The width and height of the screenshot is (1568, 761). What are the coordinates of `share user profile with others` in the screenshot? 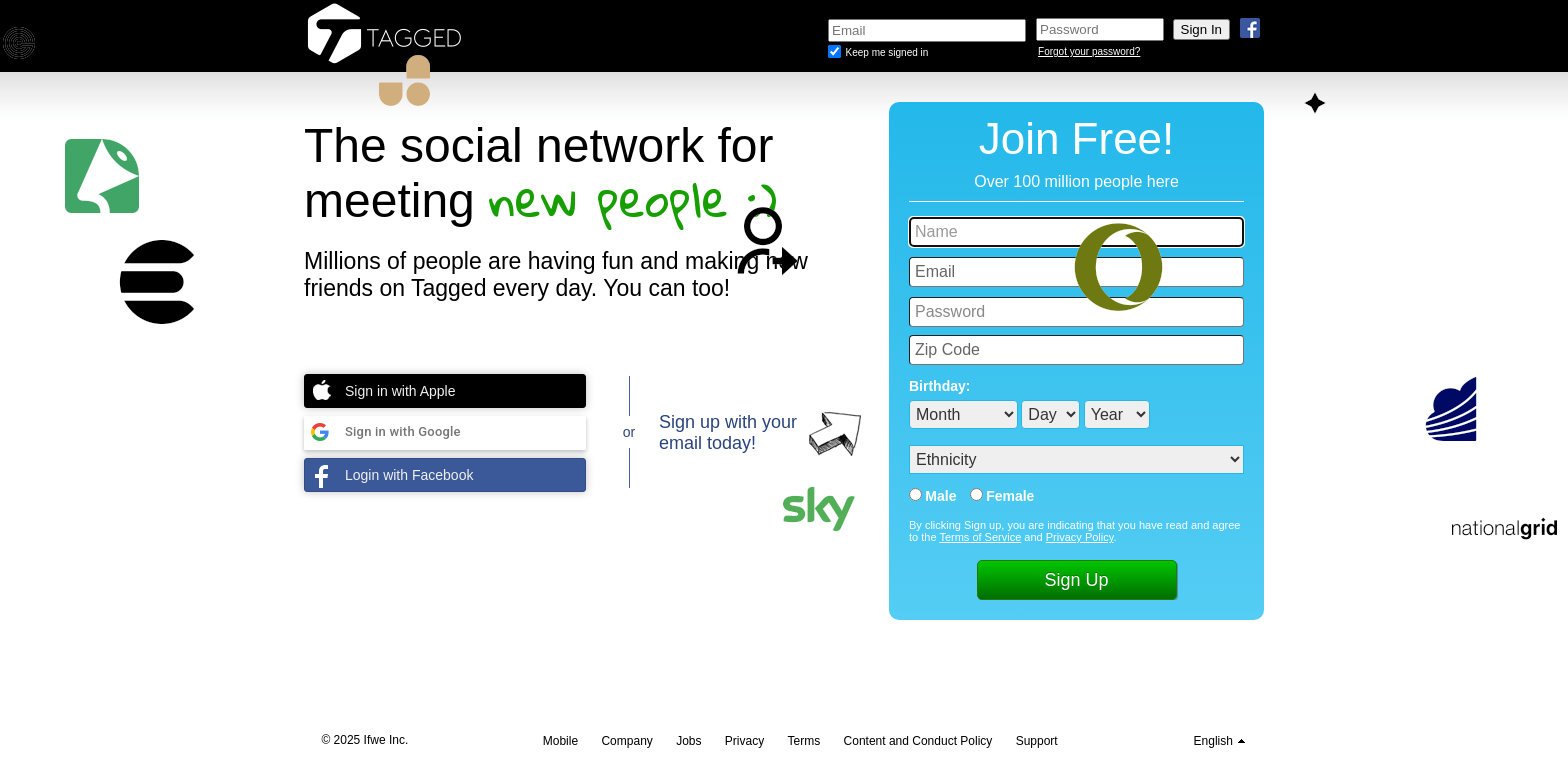 It's located at (763, 242).